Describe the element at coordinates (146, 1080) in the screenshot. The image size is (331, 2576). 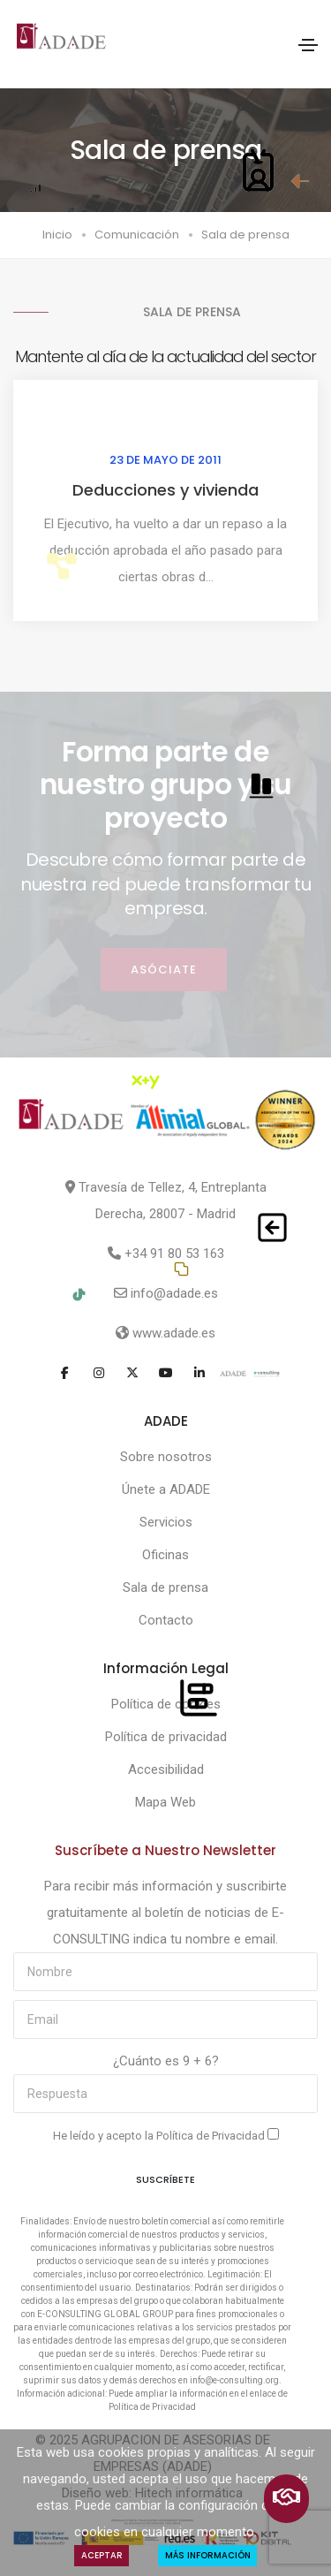
I see `access math or calculator functions` at that location.